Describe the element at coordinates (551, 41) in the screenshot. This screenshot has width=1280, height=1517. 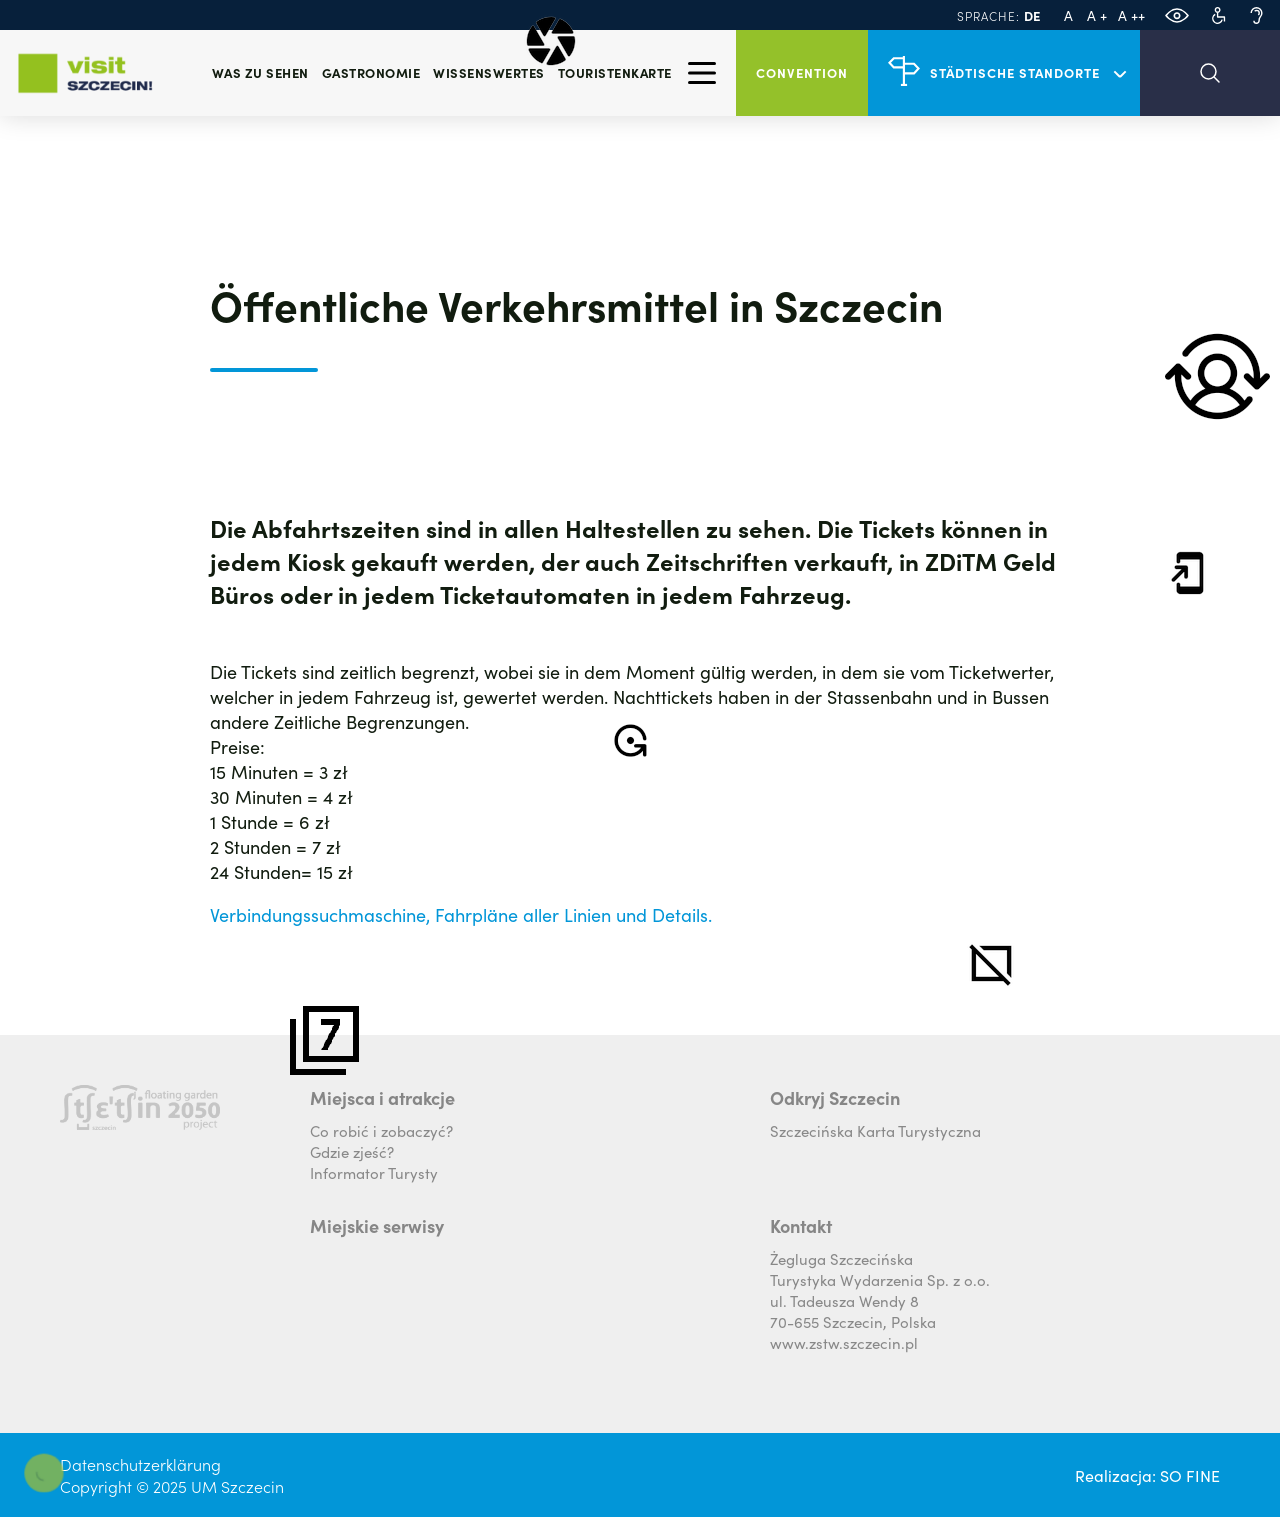
I see `open camera to take a photo` at that location.